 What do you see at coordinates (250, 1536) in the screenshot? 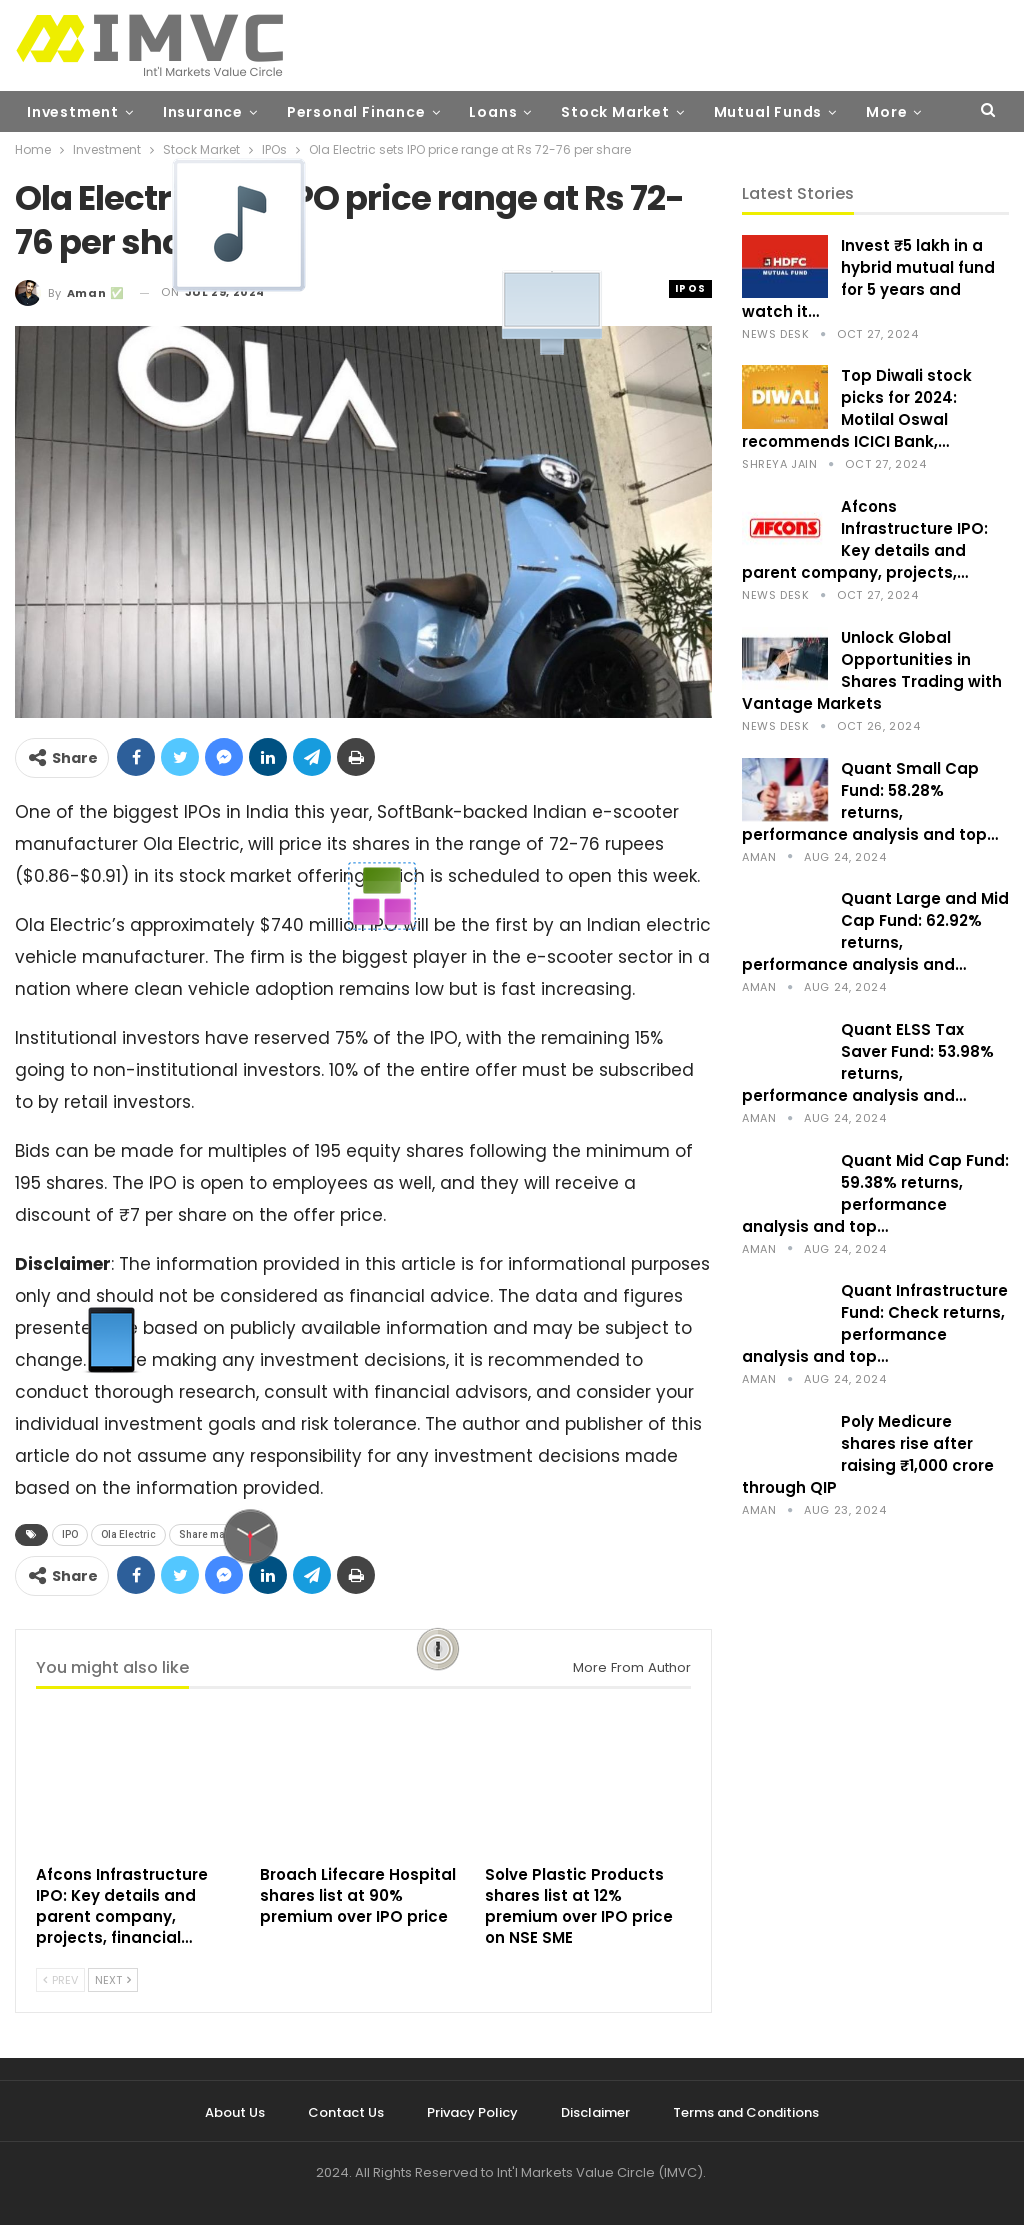
I see `open the clock app` at bounding box center [250, 1536].